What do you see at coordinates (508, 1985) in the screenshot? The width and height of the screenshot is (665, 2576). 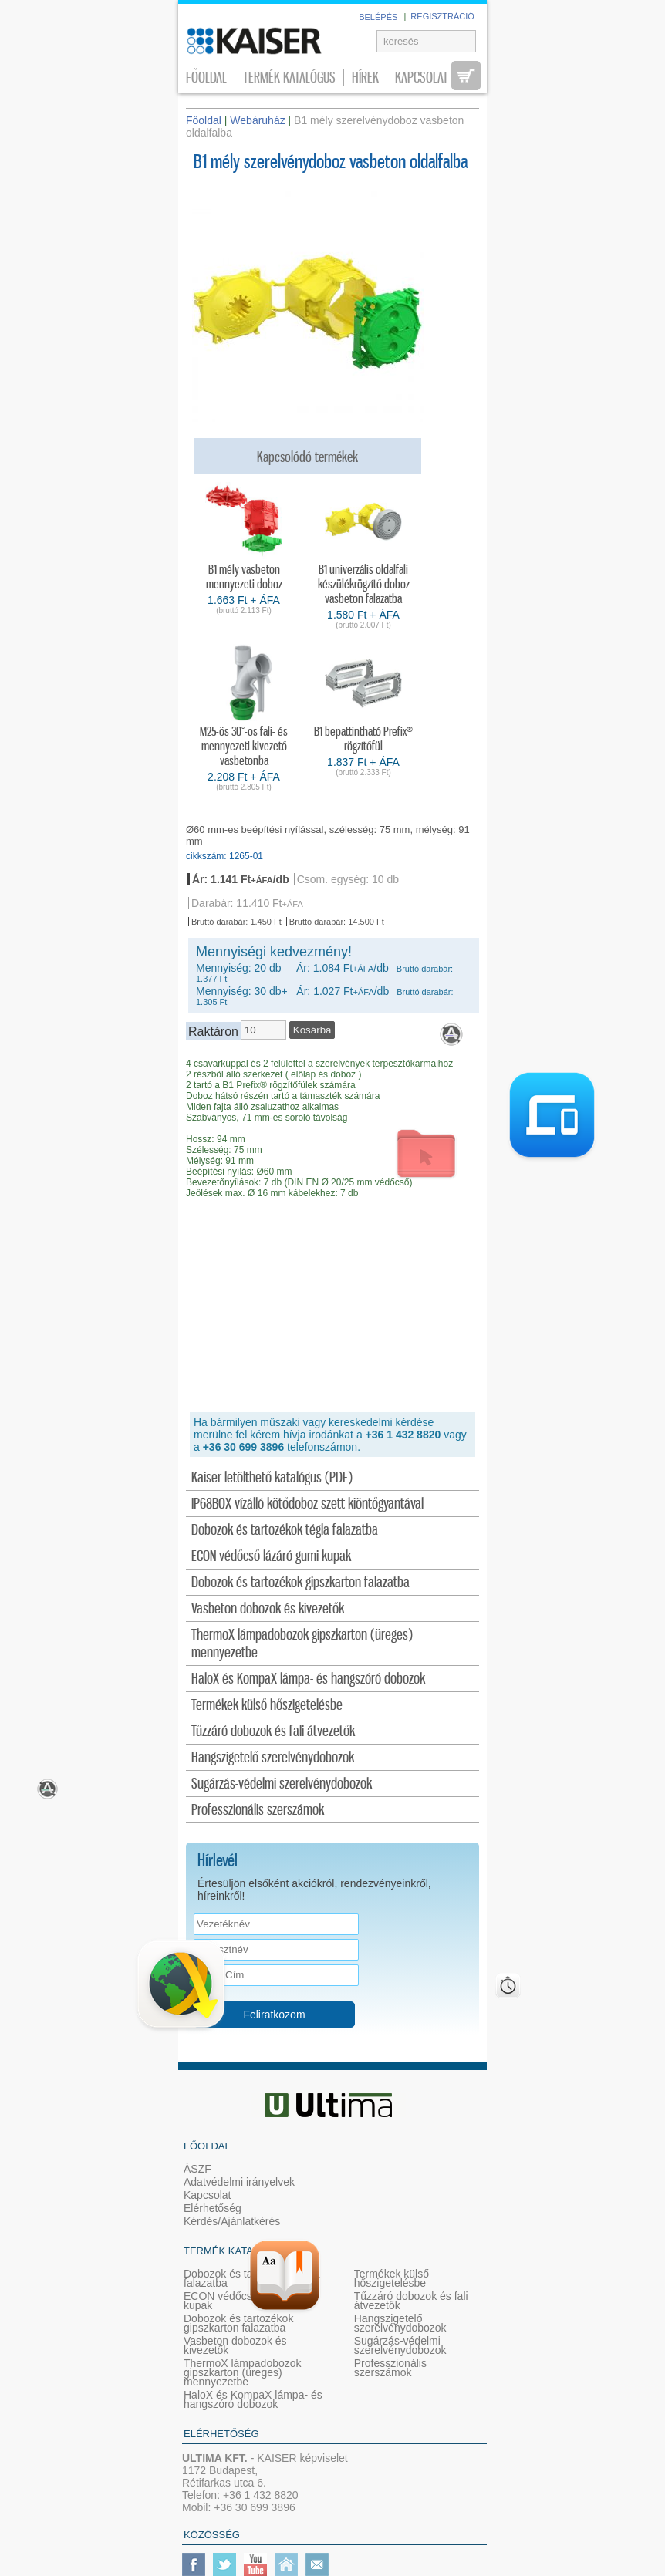 I see `open pomidor timer app` at bounding box center [508, 1985].